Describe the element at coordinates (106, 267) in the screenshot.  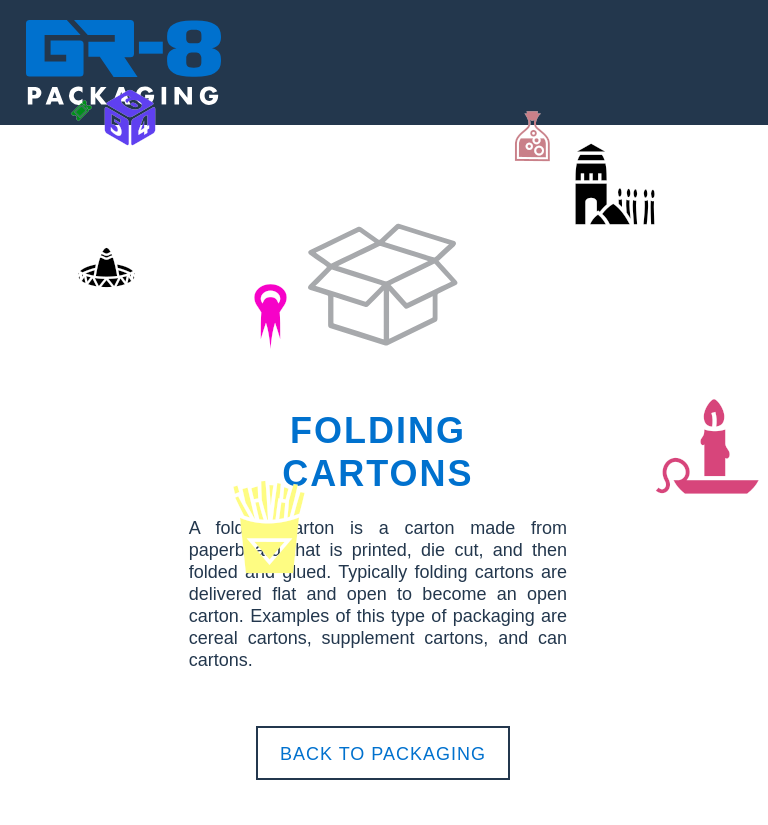
I see `select mexican or latin american themed content` at that location.